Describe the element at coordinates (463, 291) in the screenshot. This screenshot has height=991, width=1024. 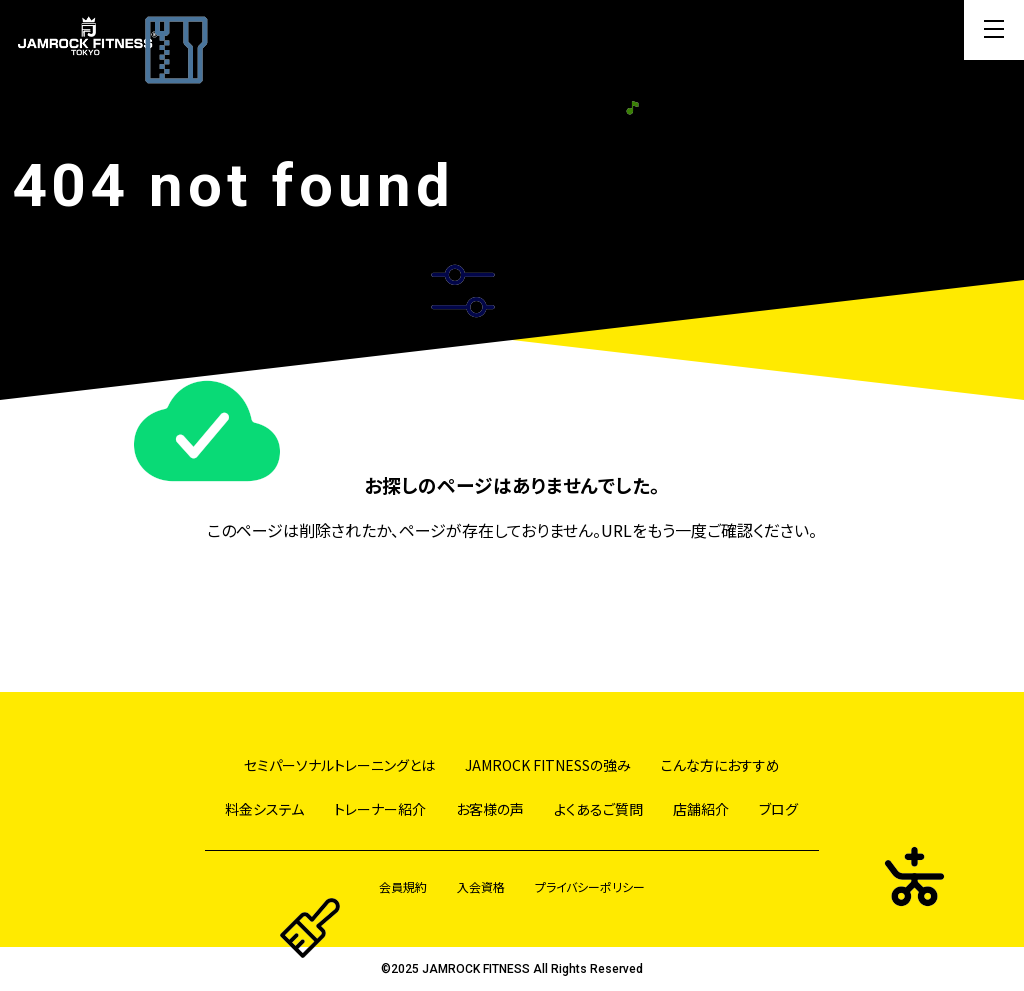
I see `adjust settings or preferences` at that location.